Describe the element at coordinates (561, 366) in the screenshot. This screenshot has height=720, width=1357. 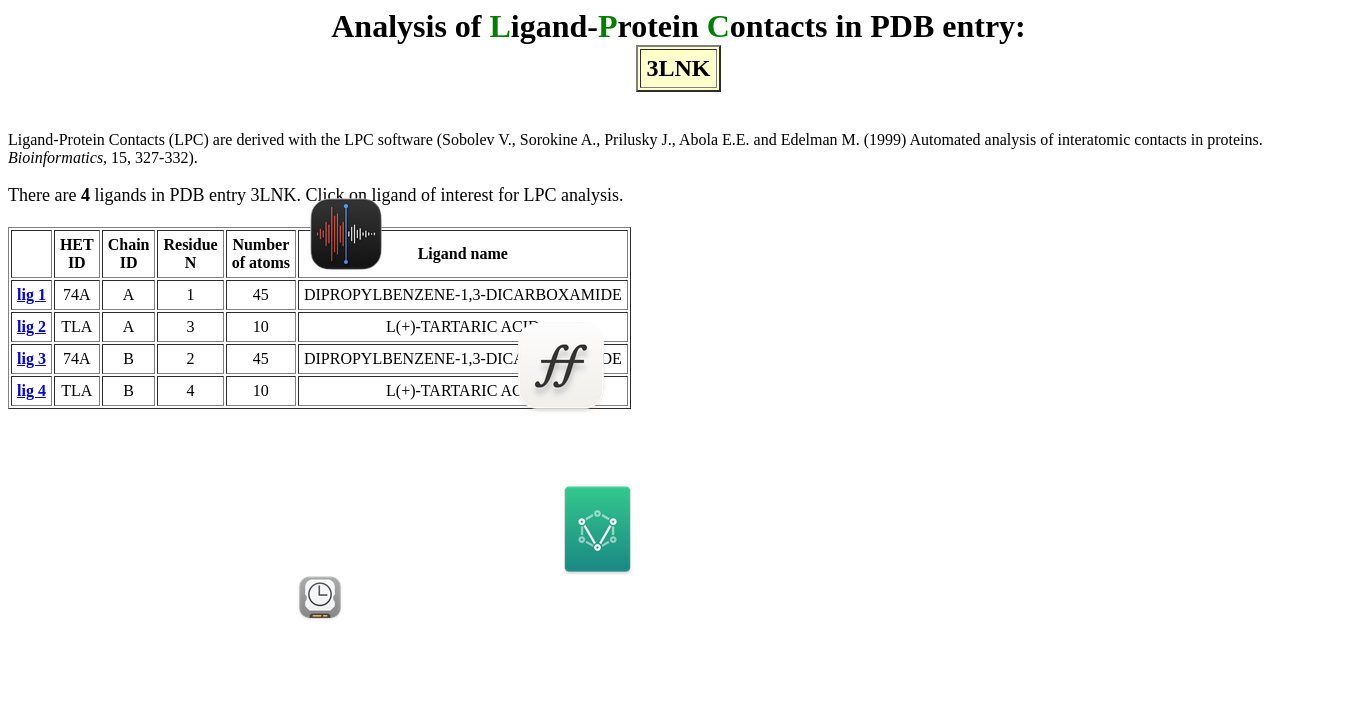
I see `open fontforge font editing application` at that location.